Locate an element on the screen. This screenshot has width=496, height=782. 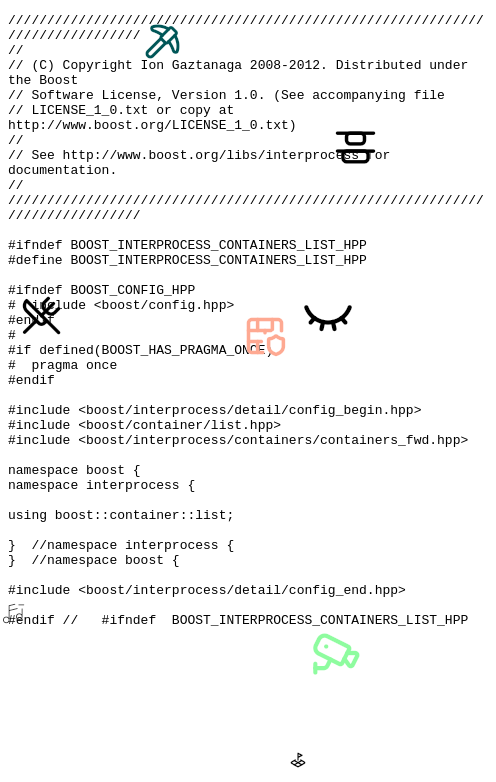
remove a song from your playlist is located at coordinates (14, 613).